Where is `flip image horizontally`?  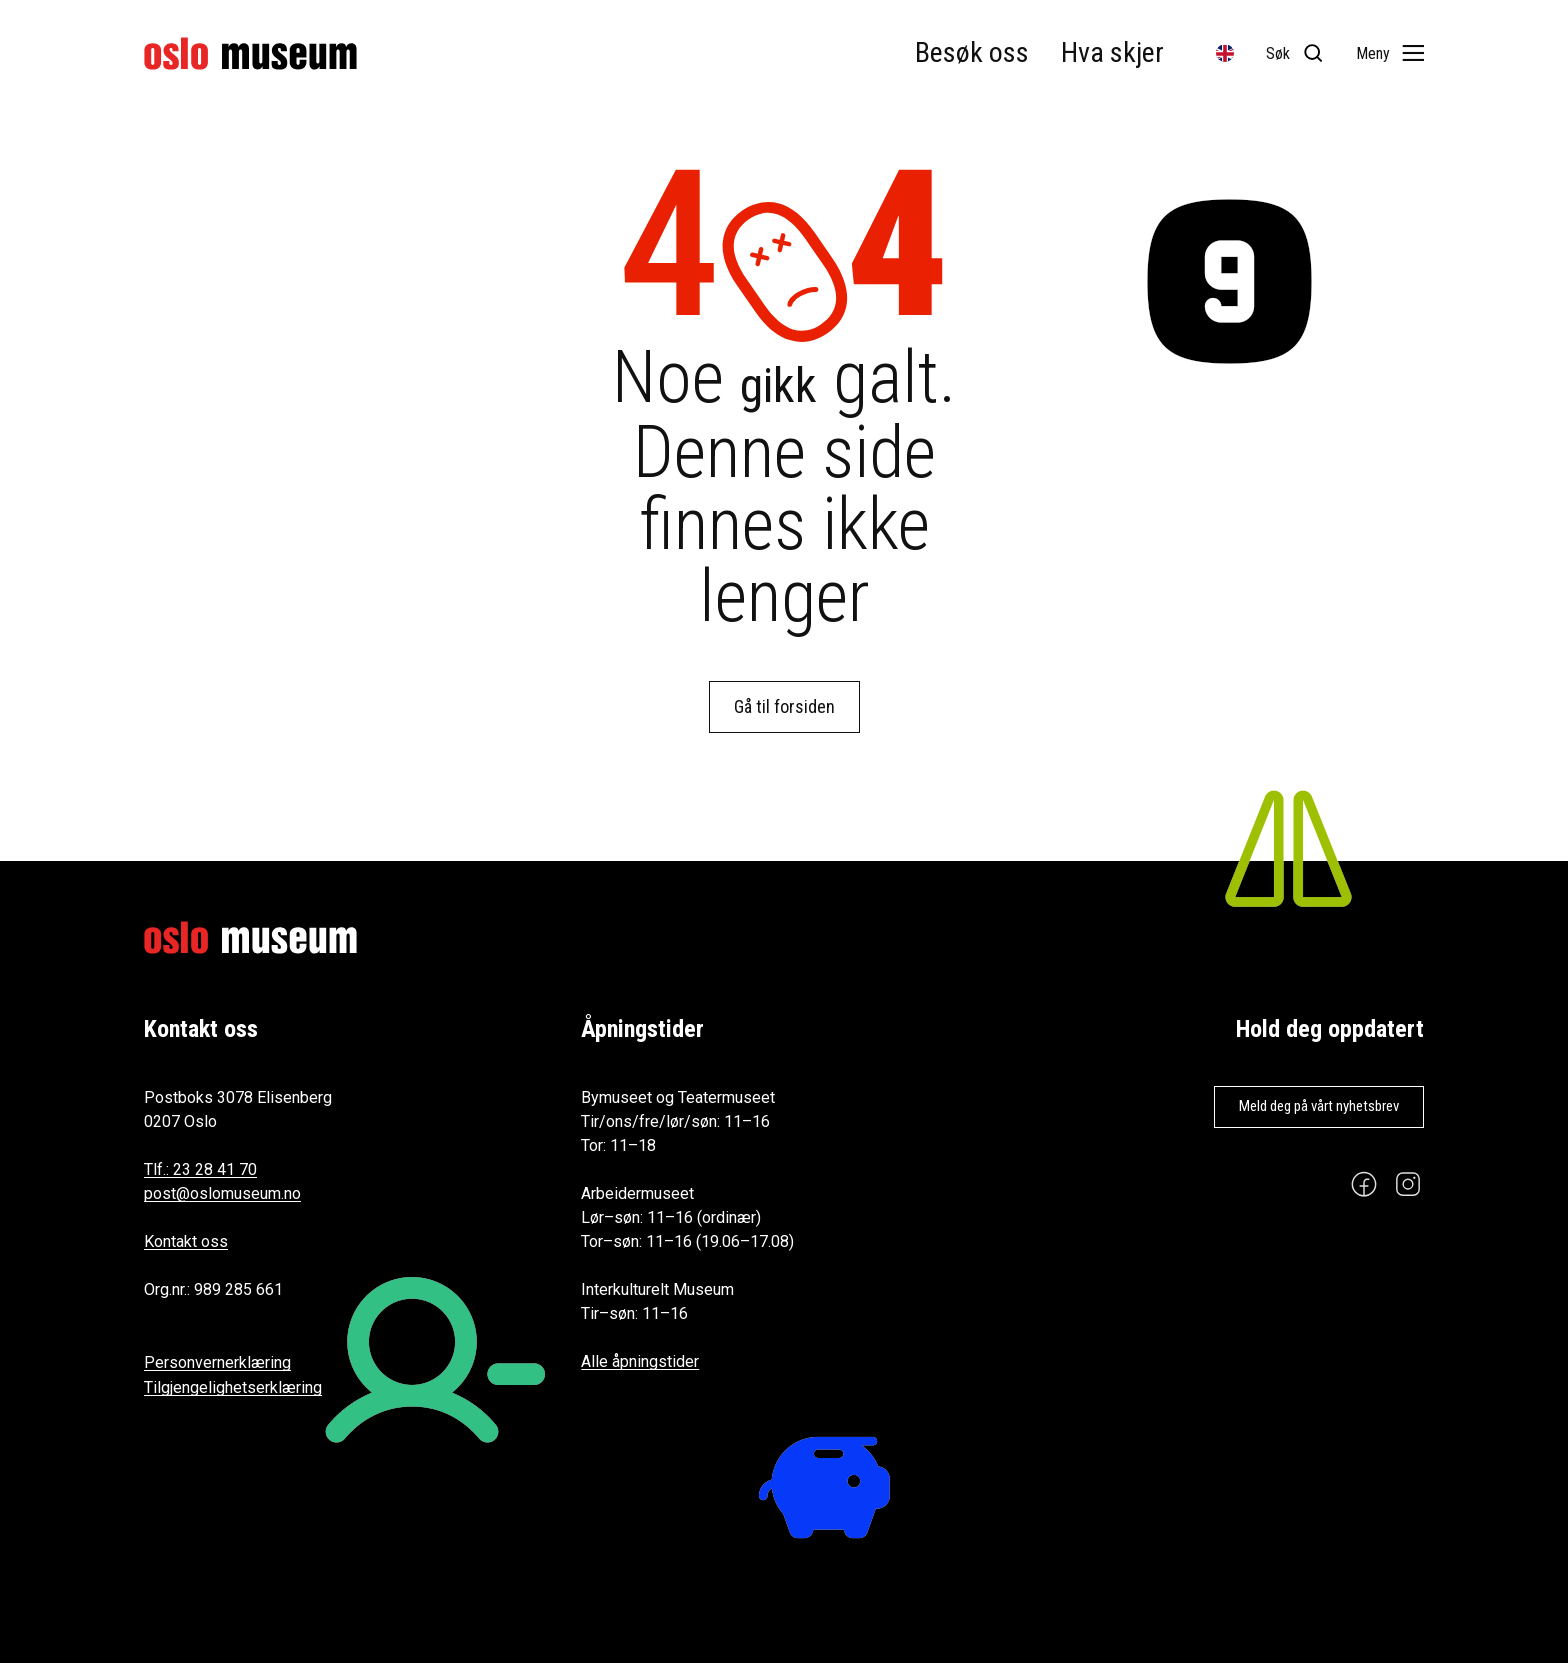 flip image horizontally is located at coordinates (1288, 853).